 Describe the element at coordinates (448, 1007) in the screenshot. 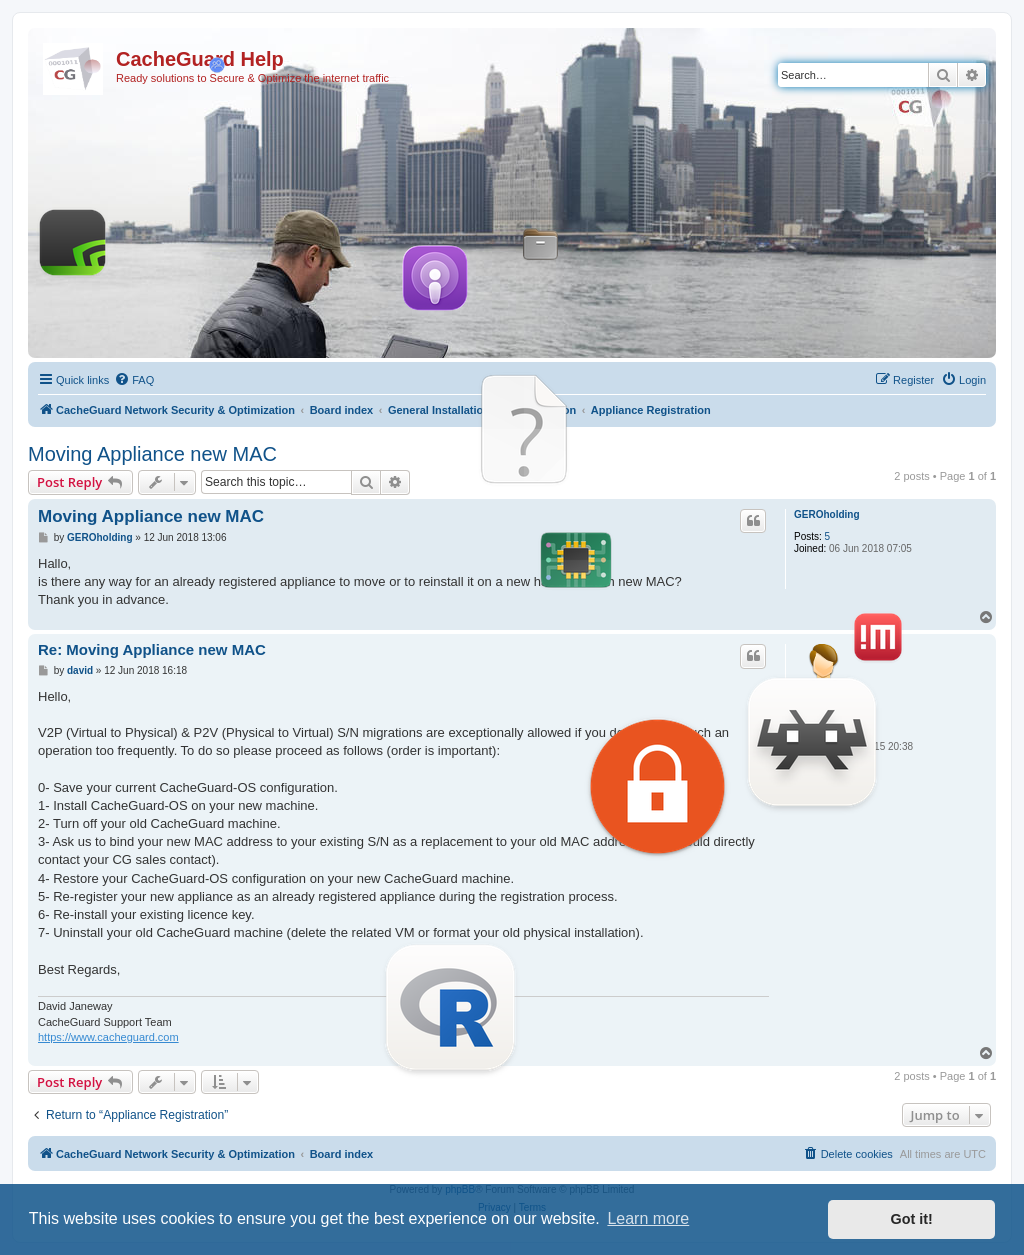

I see `open R statistical computing application` at that location.